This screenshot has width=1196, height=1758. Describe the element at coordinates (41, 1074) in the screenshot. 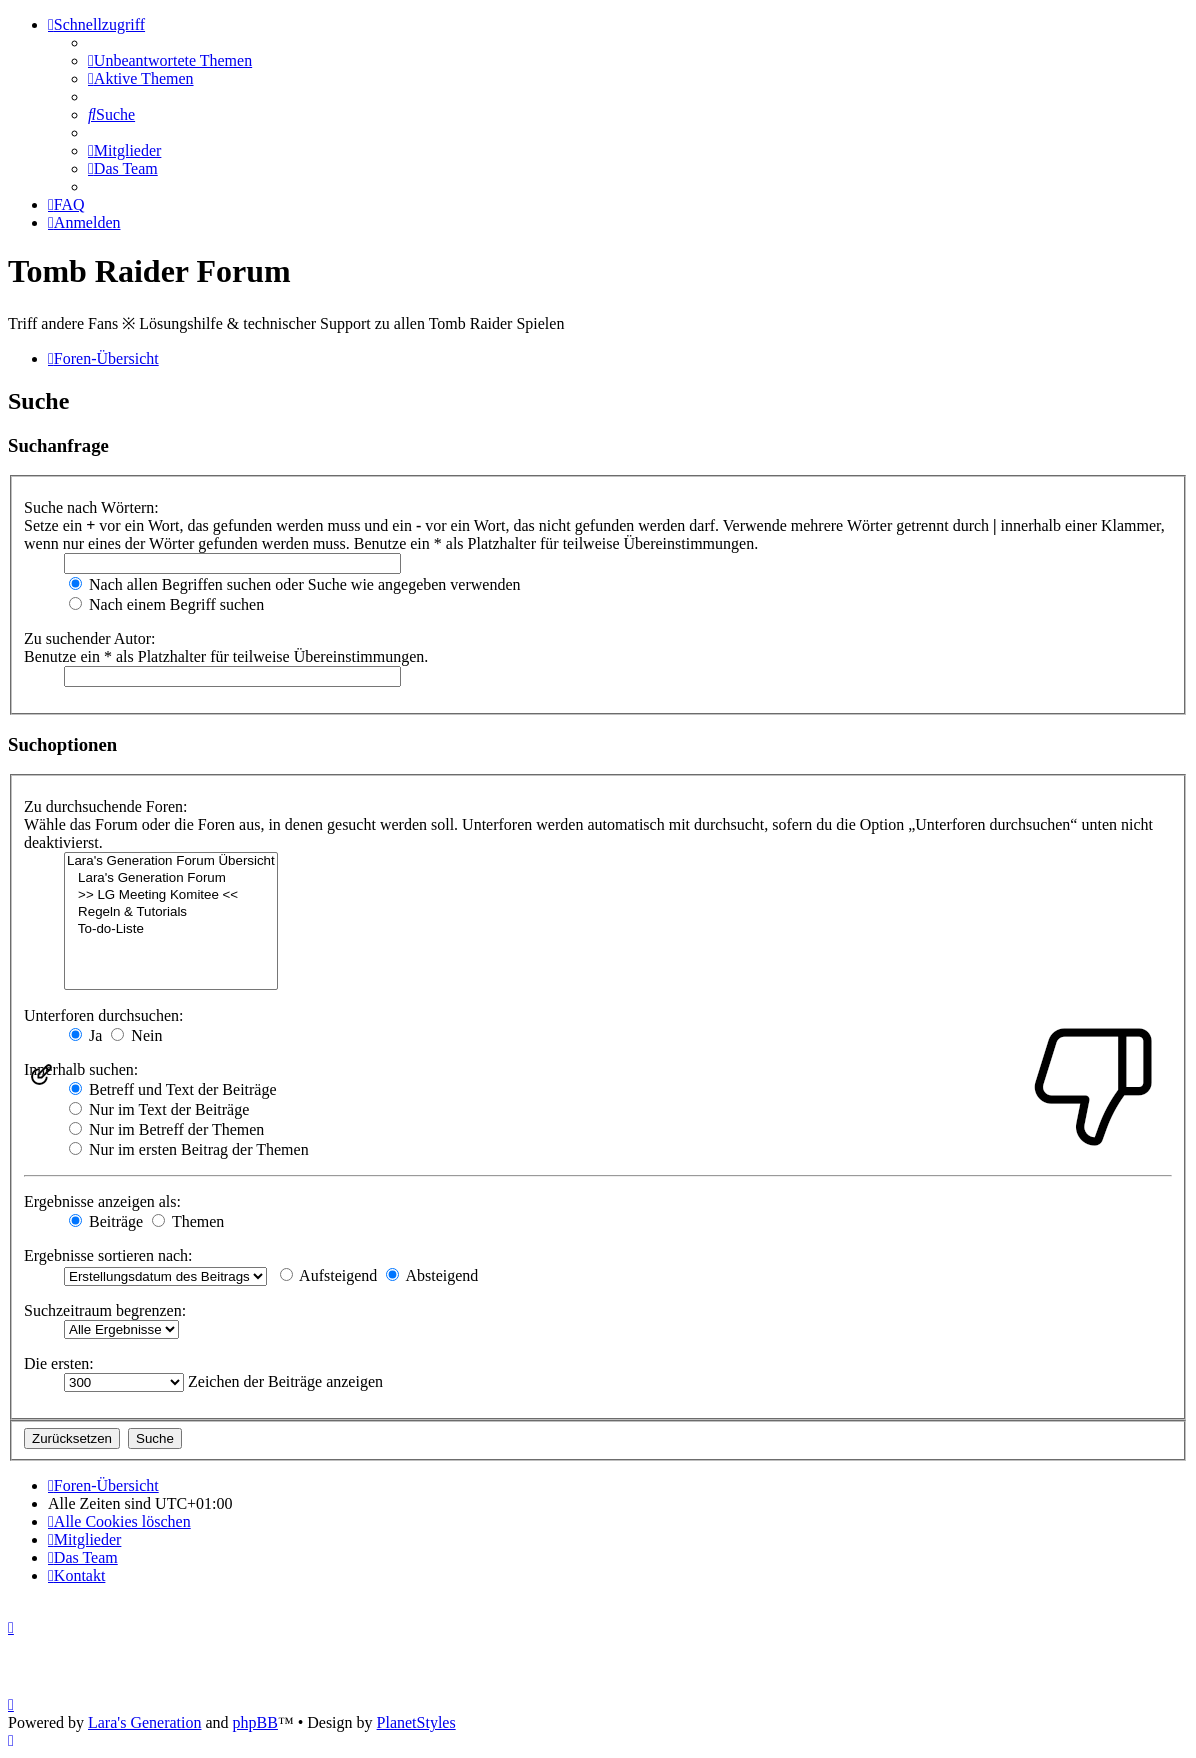

I see `edit your profile or settings` at that location.